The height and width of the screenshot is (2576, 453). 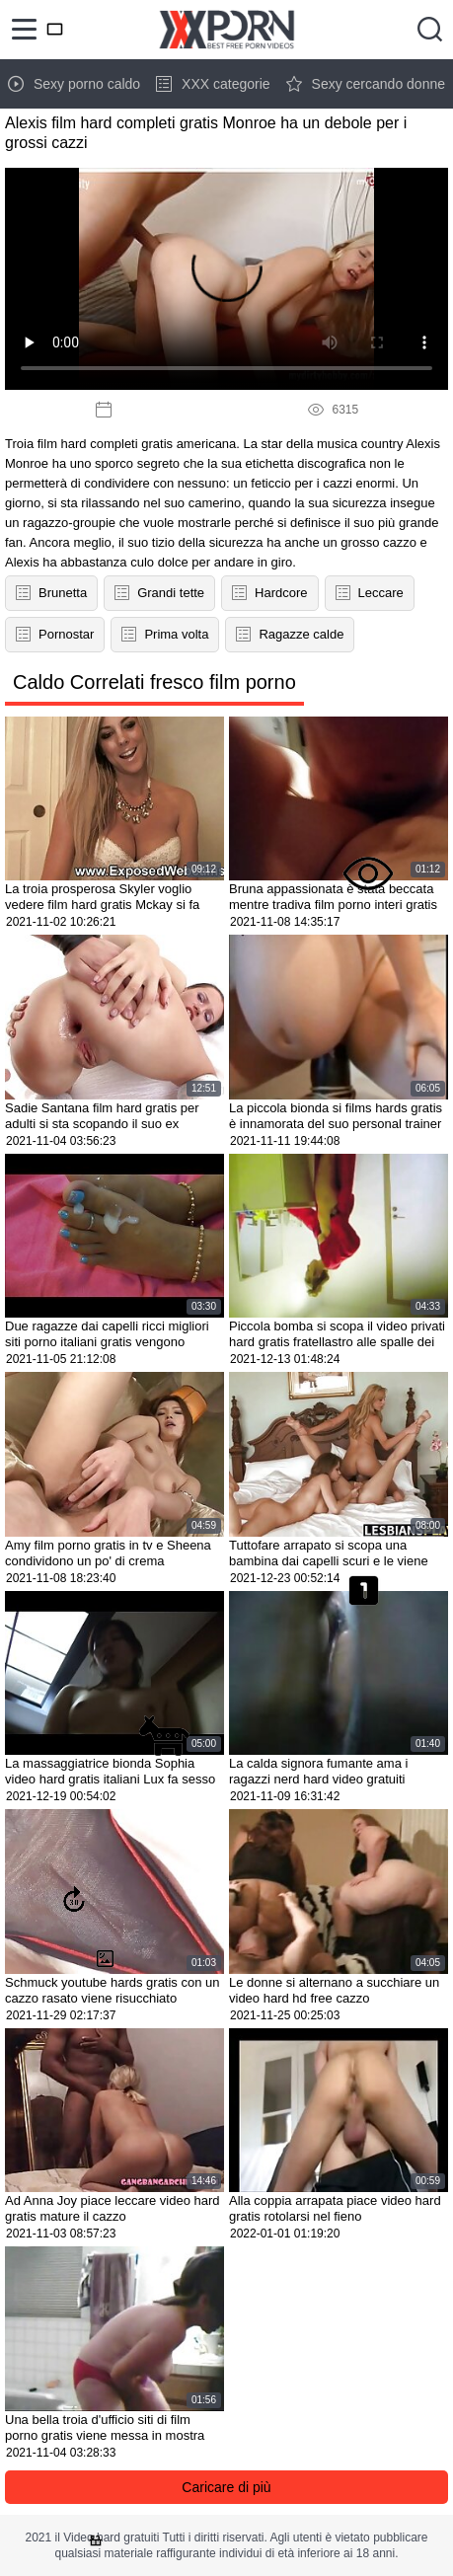 What do you see at coordinates (54, 29) in the screenshot?
I see `crop image to 5:4 aspect ratio` at bounding box center [54, 29].